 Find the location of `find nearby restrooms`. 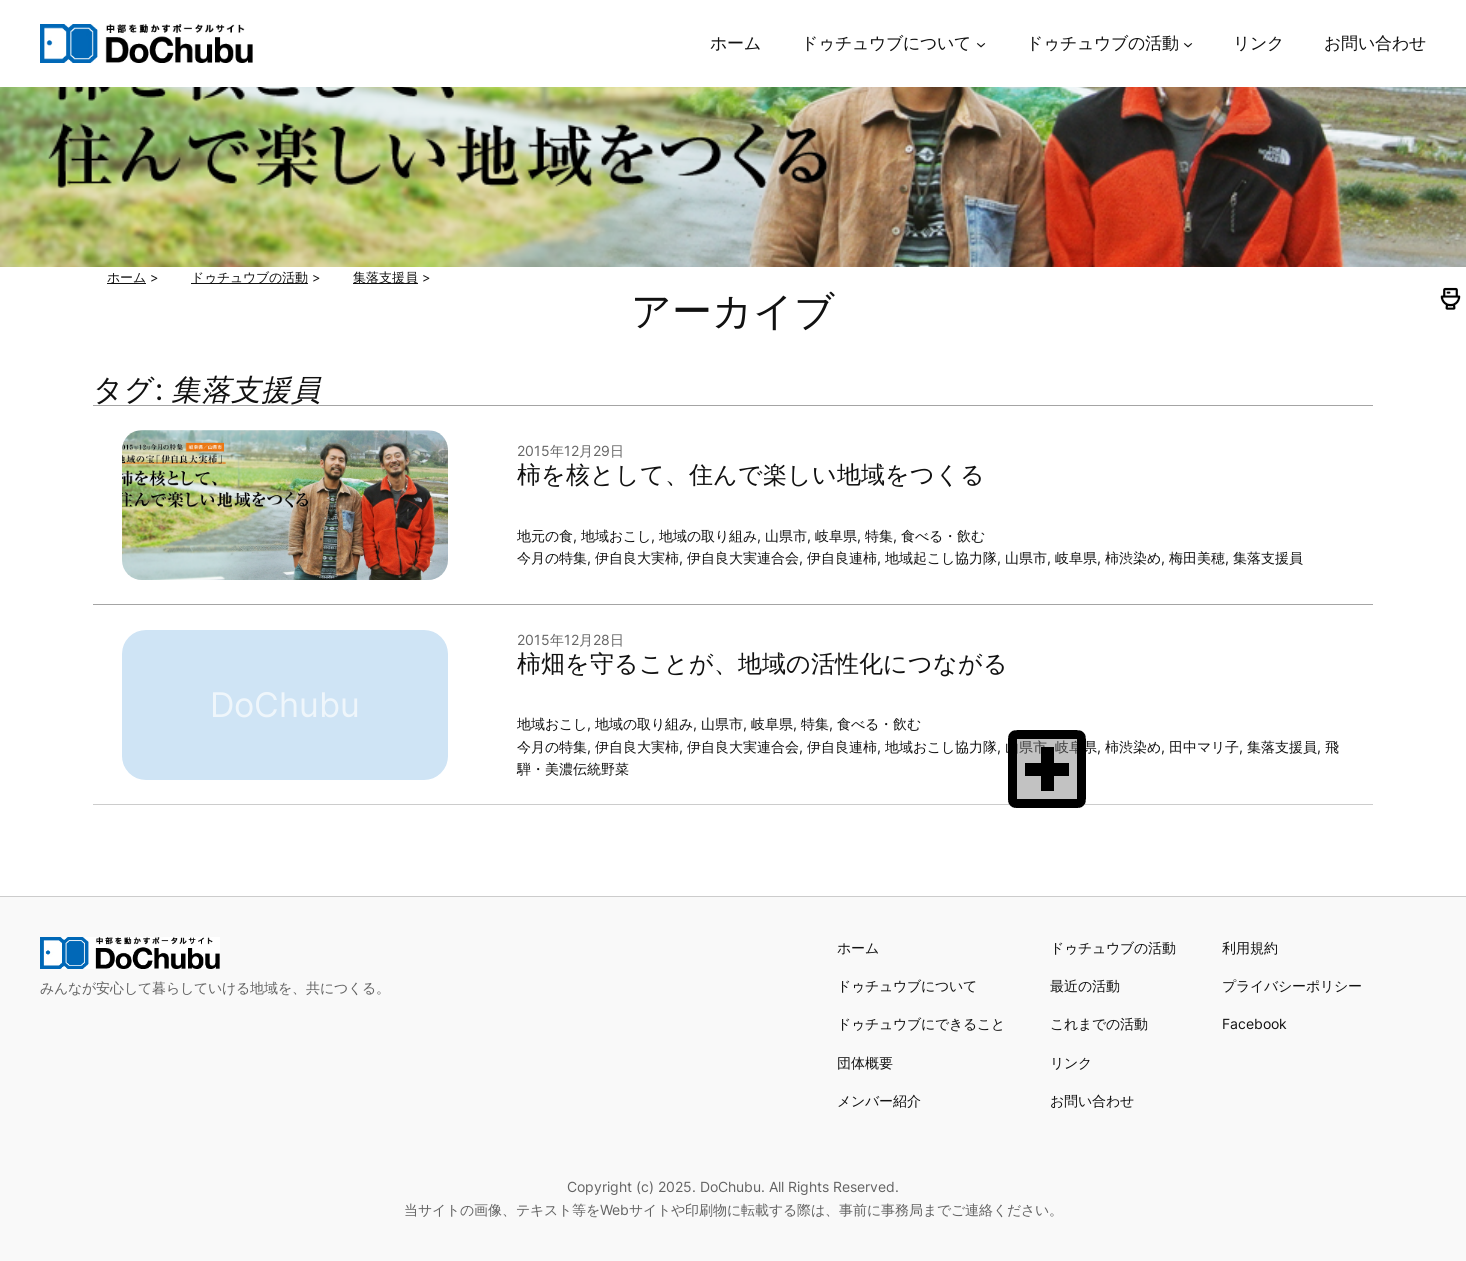

find nearby restrooms is located at coordinates (1450, 298).